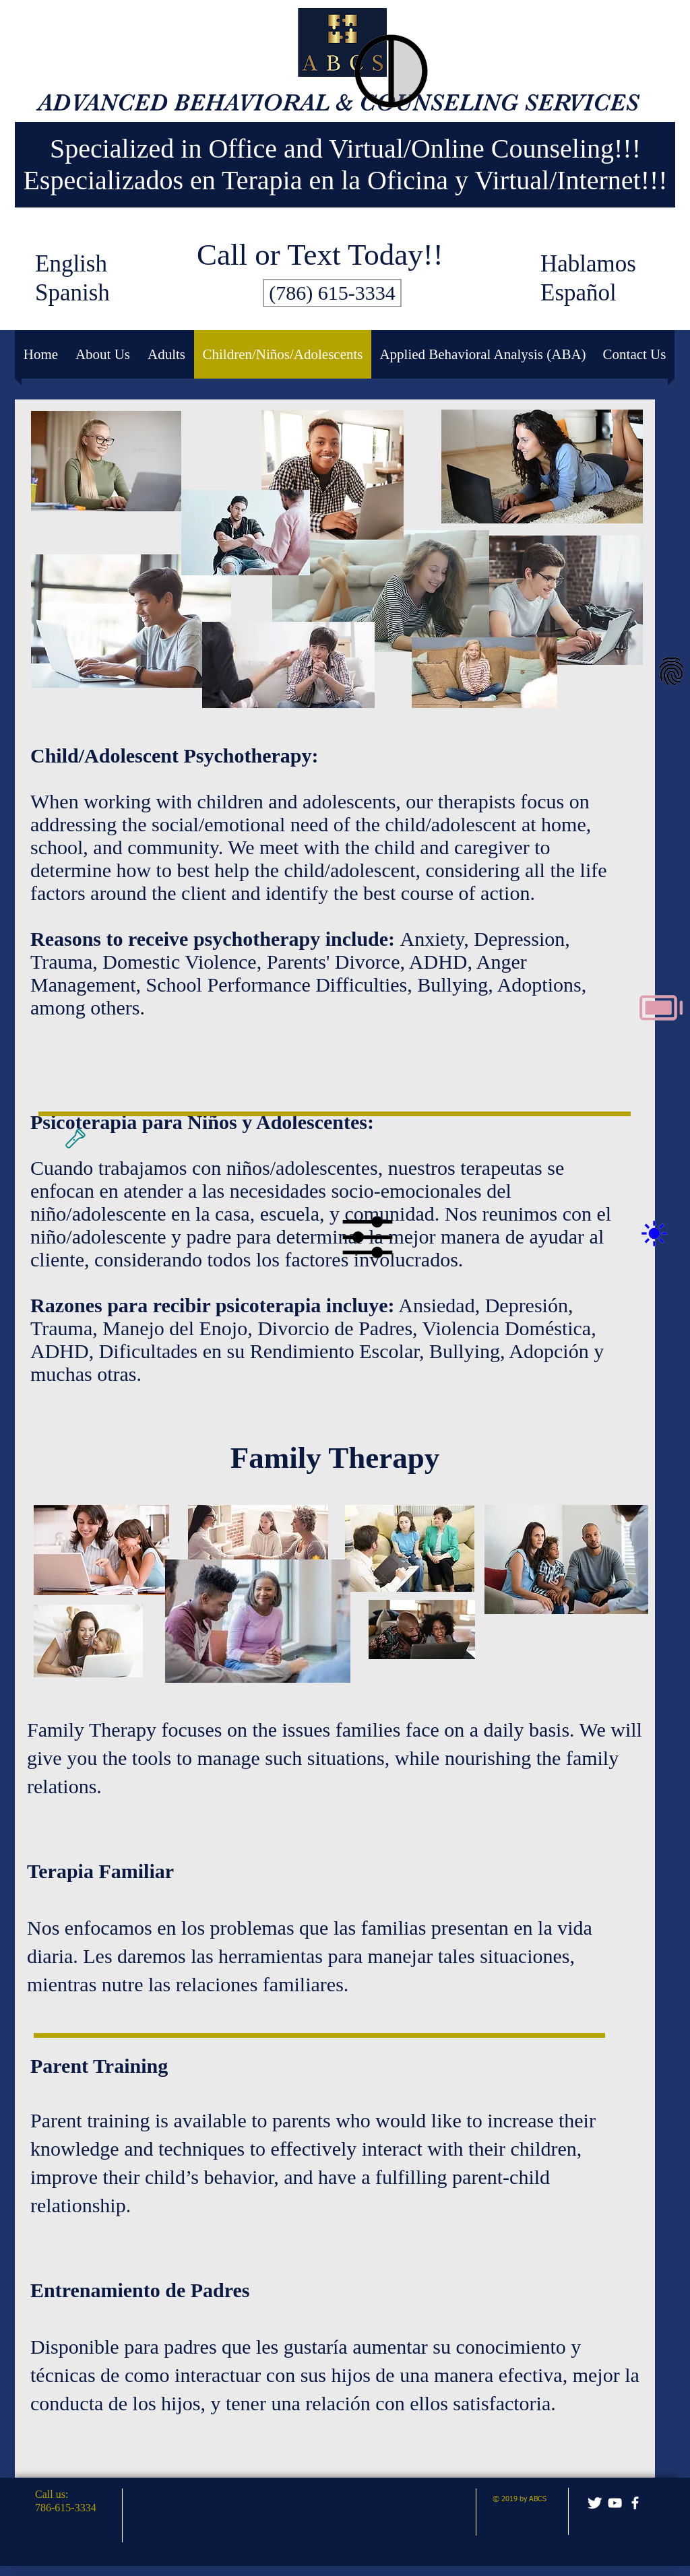 The height and width of the screenshot is (2576, 690). Describe the element at coordinates (671, 671) in the screenshot. I see `authenticate with fingerprint` at that location.